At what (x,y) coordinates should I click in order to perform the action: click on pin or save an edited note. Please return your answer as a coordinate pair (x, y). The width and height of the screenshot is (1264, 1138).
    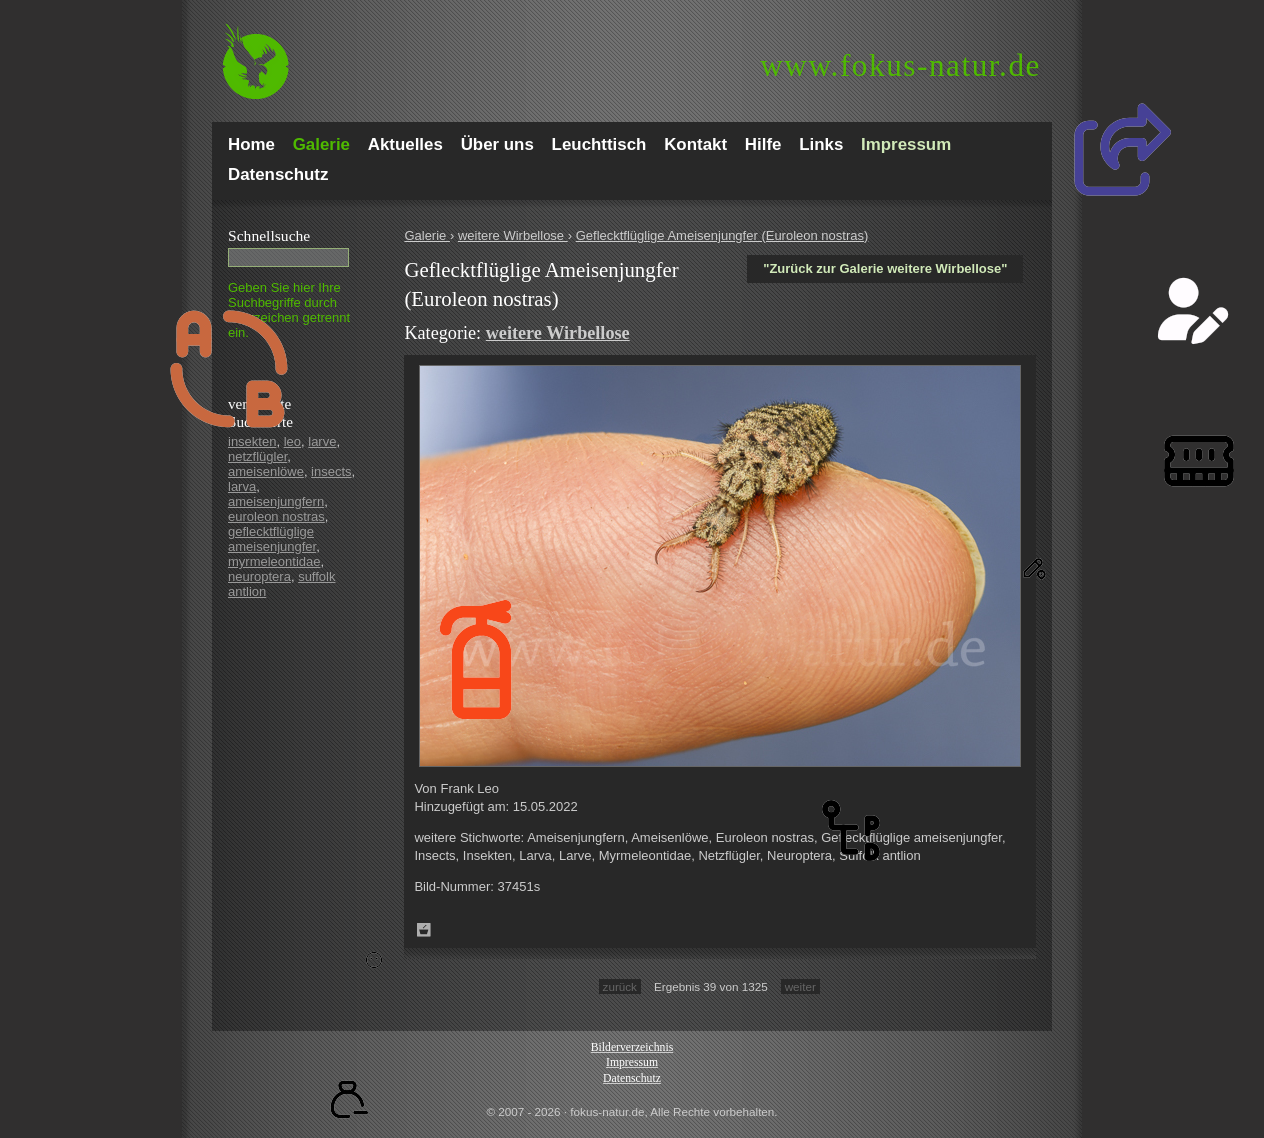
    Looking at the image, I should click on (1033, 567).